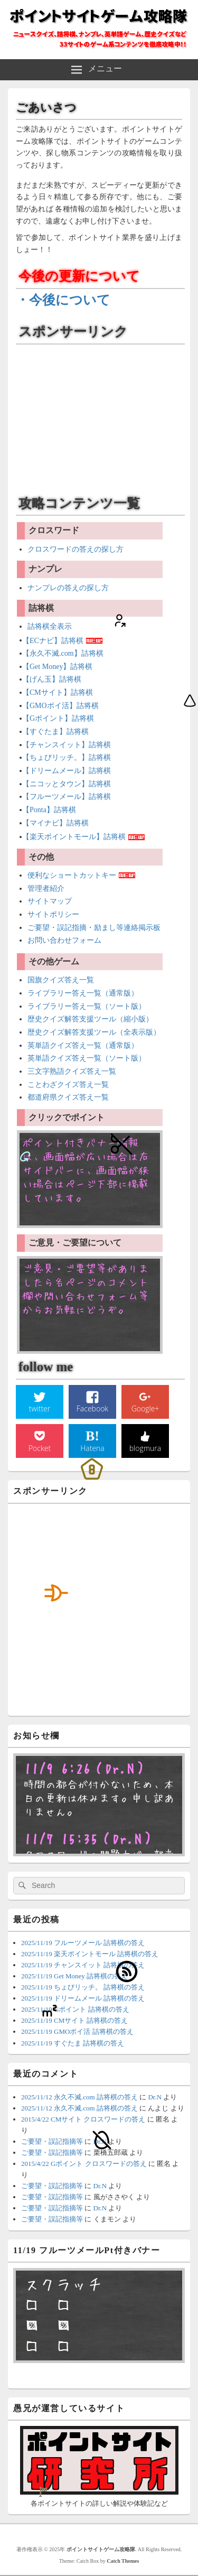  What do you see at coordinates (50, 2011) in the screenshot?
I see `display area measurement in square meters` at bounding box center [50, 2011].